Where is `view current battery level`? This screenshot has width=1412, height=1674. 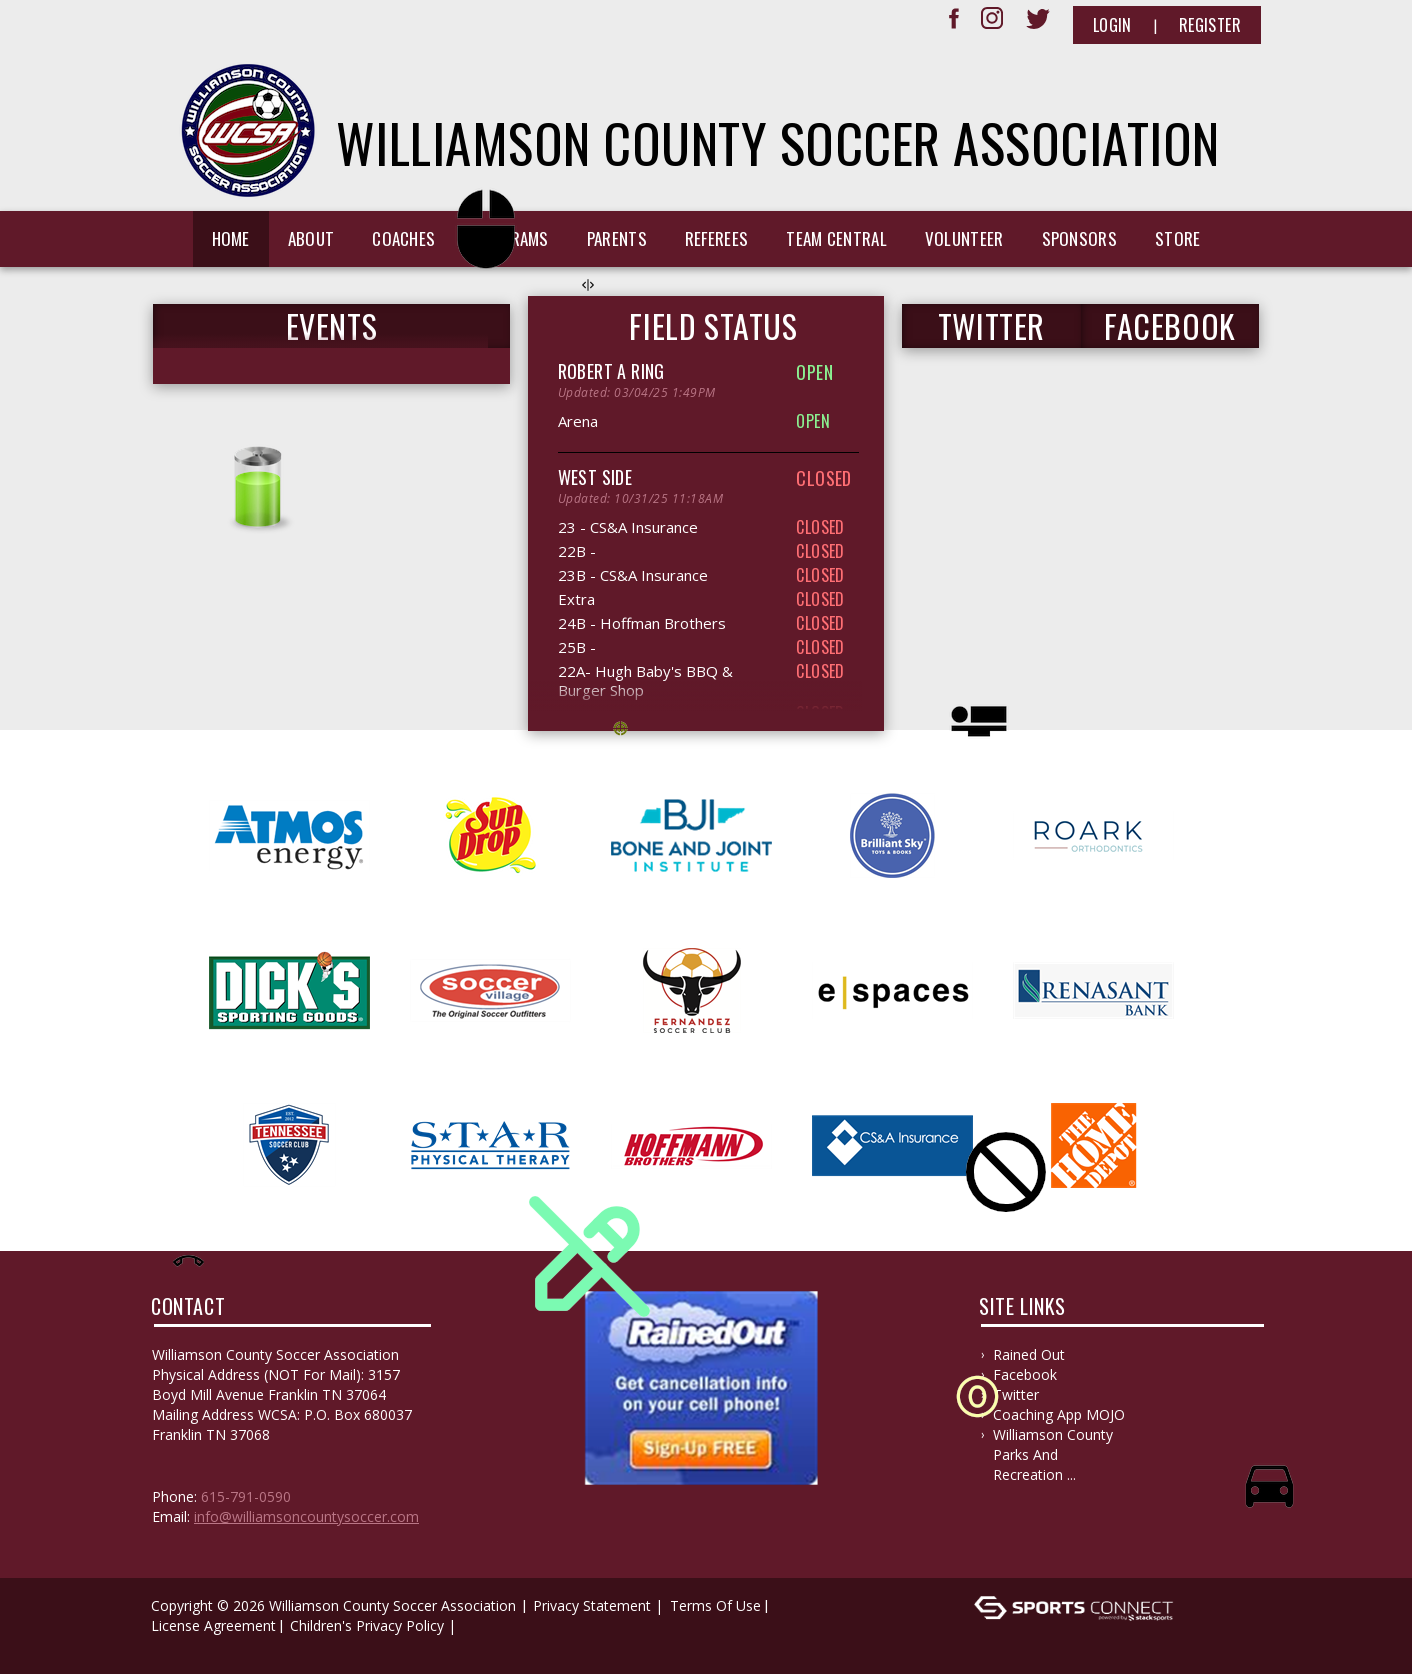 view current battery level is located at coordinates (258, 487).